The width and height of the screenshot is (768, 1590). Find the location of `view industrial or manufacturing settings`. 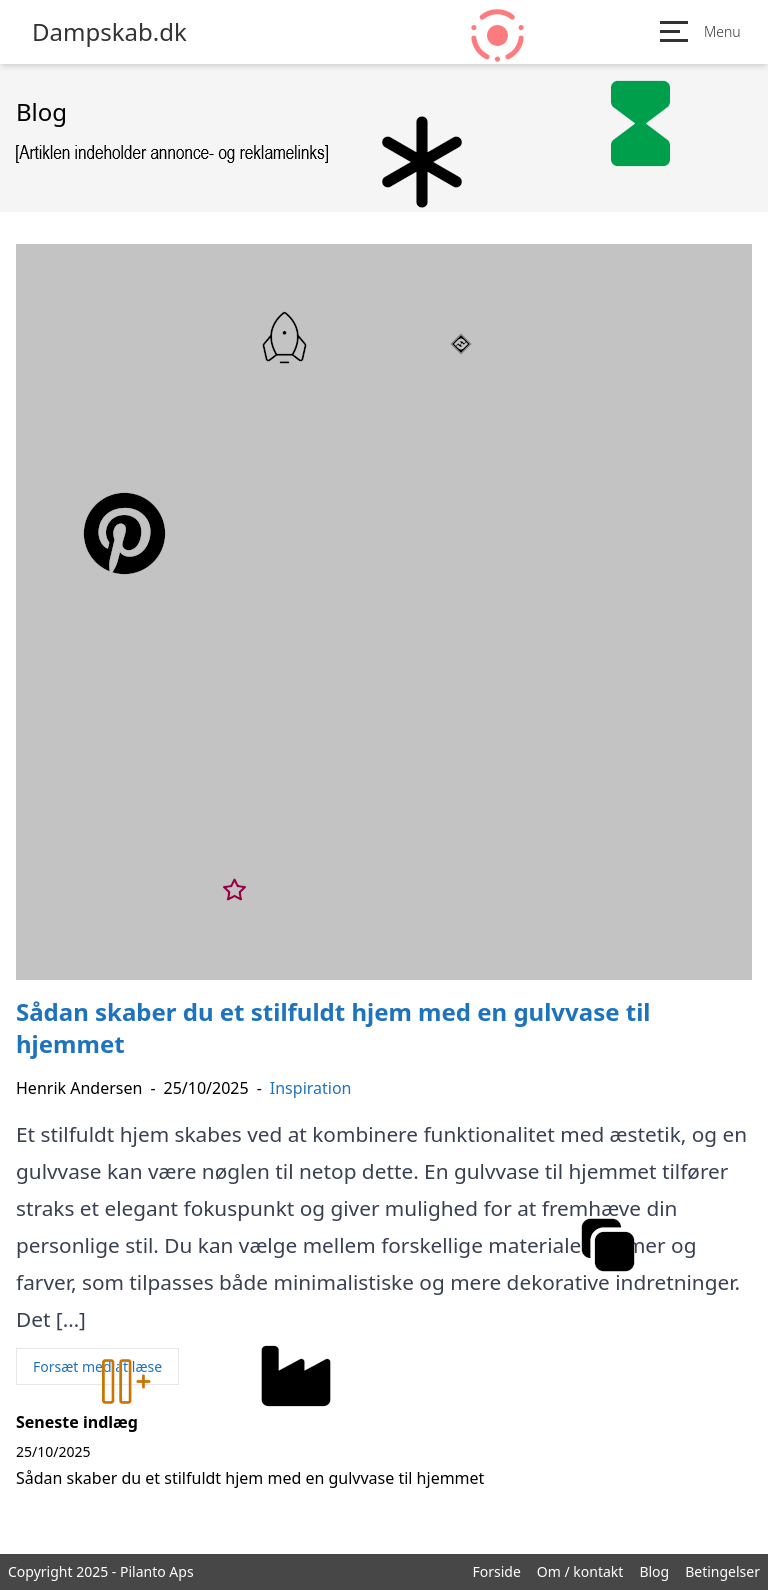

view industrial or manufacturing settings is located at coordinates (296, 1376).